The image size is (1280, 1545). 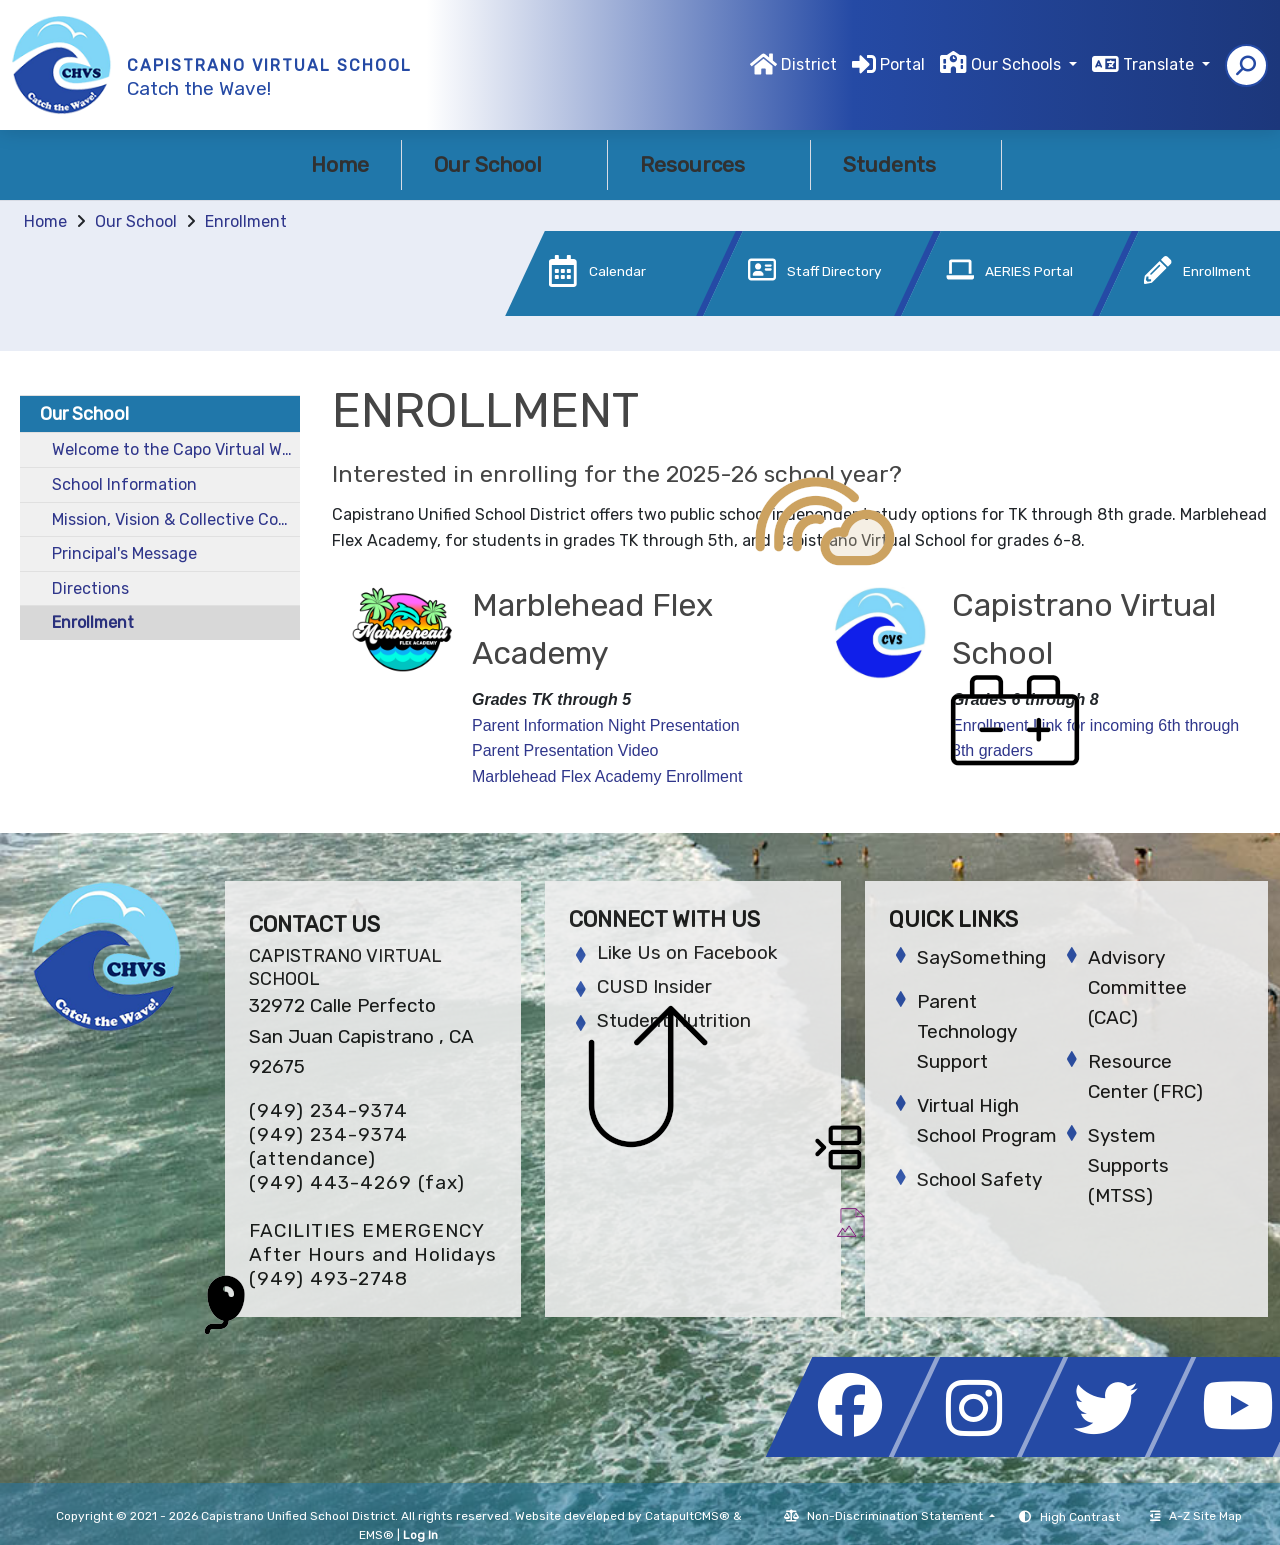 I want to click on insert element at the beginning of a list, so click(x=839, y=1147).